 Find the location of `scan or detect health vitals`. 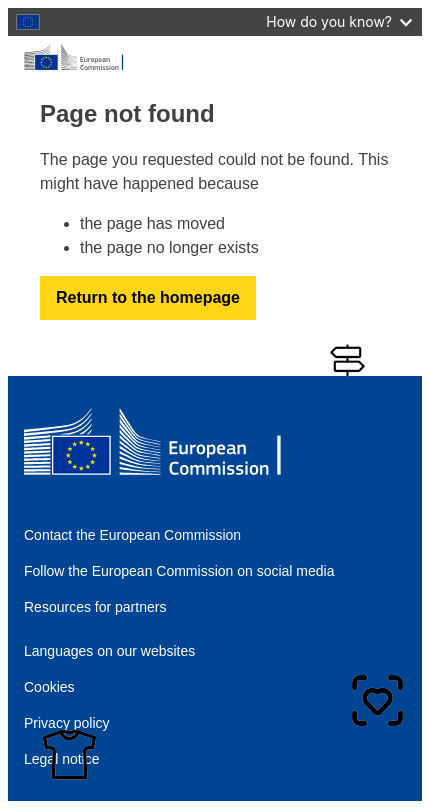

scan or detect health vitals is located at coordinates (377, 700).